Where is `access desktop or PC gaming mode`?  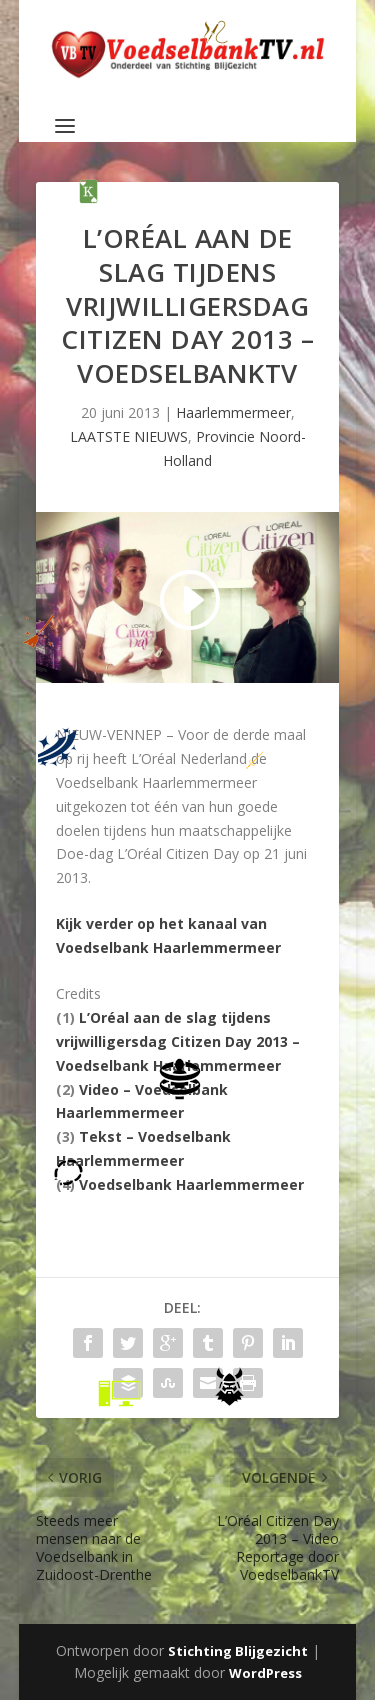 access desktop or PC gaming mode is located at coordinates (119, 1393).